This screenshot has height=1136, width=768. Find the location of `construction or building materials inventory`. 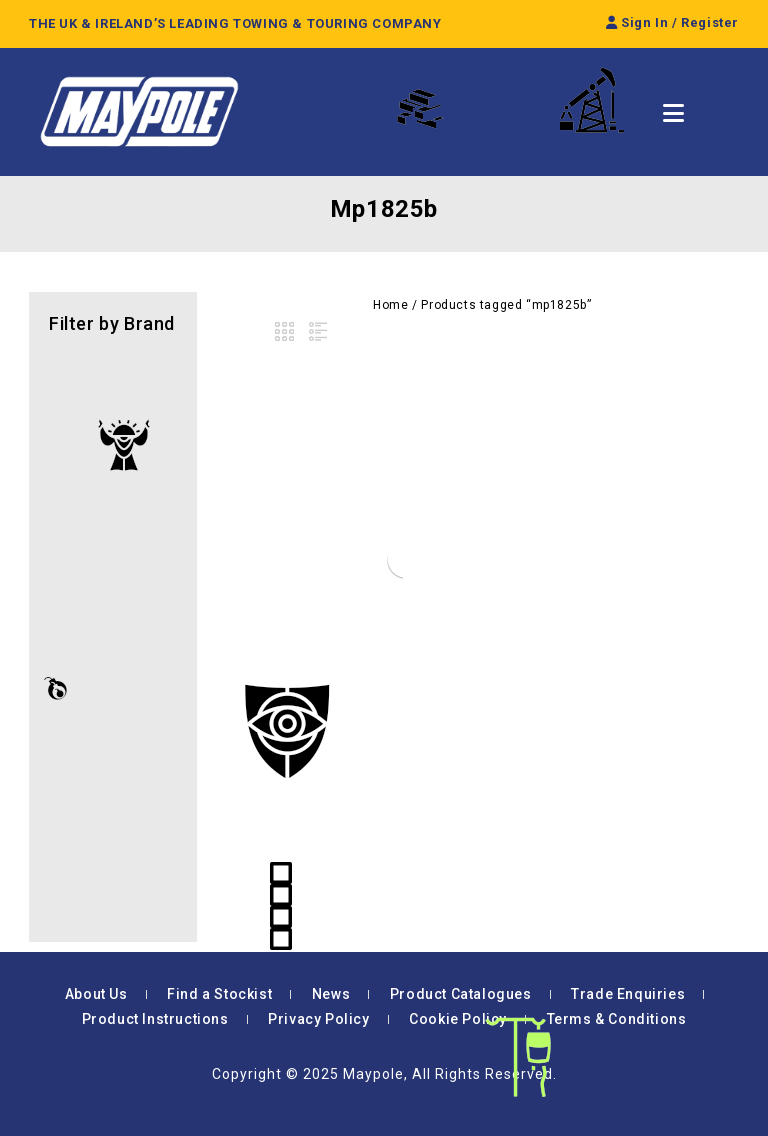

construction or building materials inventory is located at coordinates (421, 108).